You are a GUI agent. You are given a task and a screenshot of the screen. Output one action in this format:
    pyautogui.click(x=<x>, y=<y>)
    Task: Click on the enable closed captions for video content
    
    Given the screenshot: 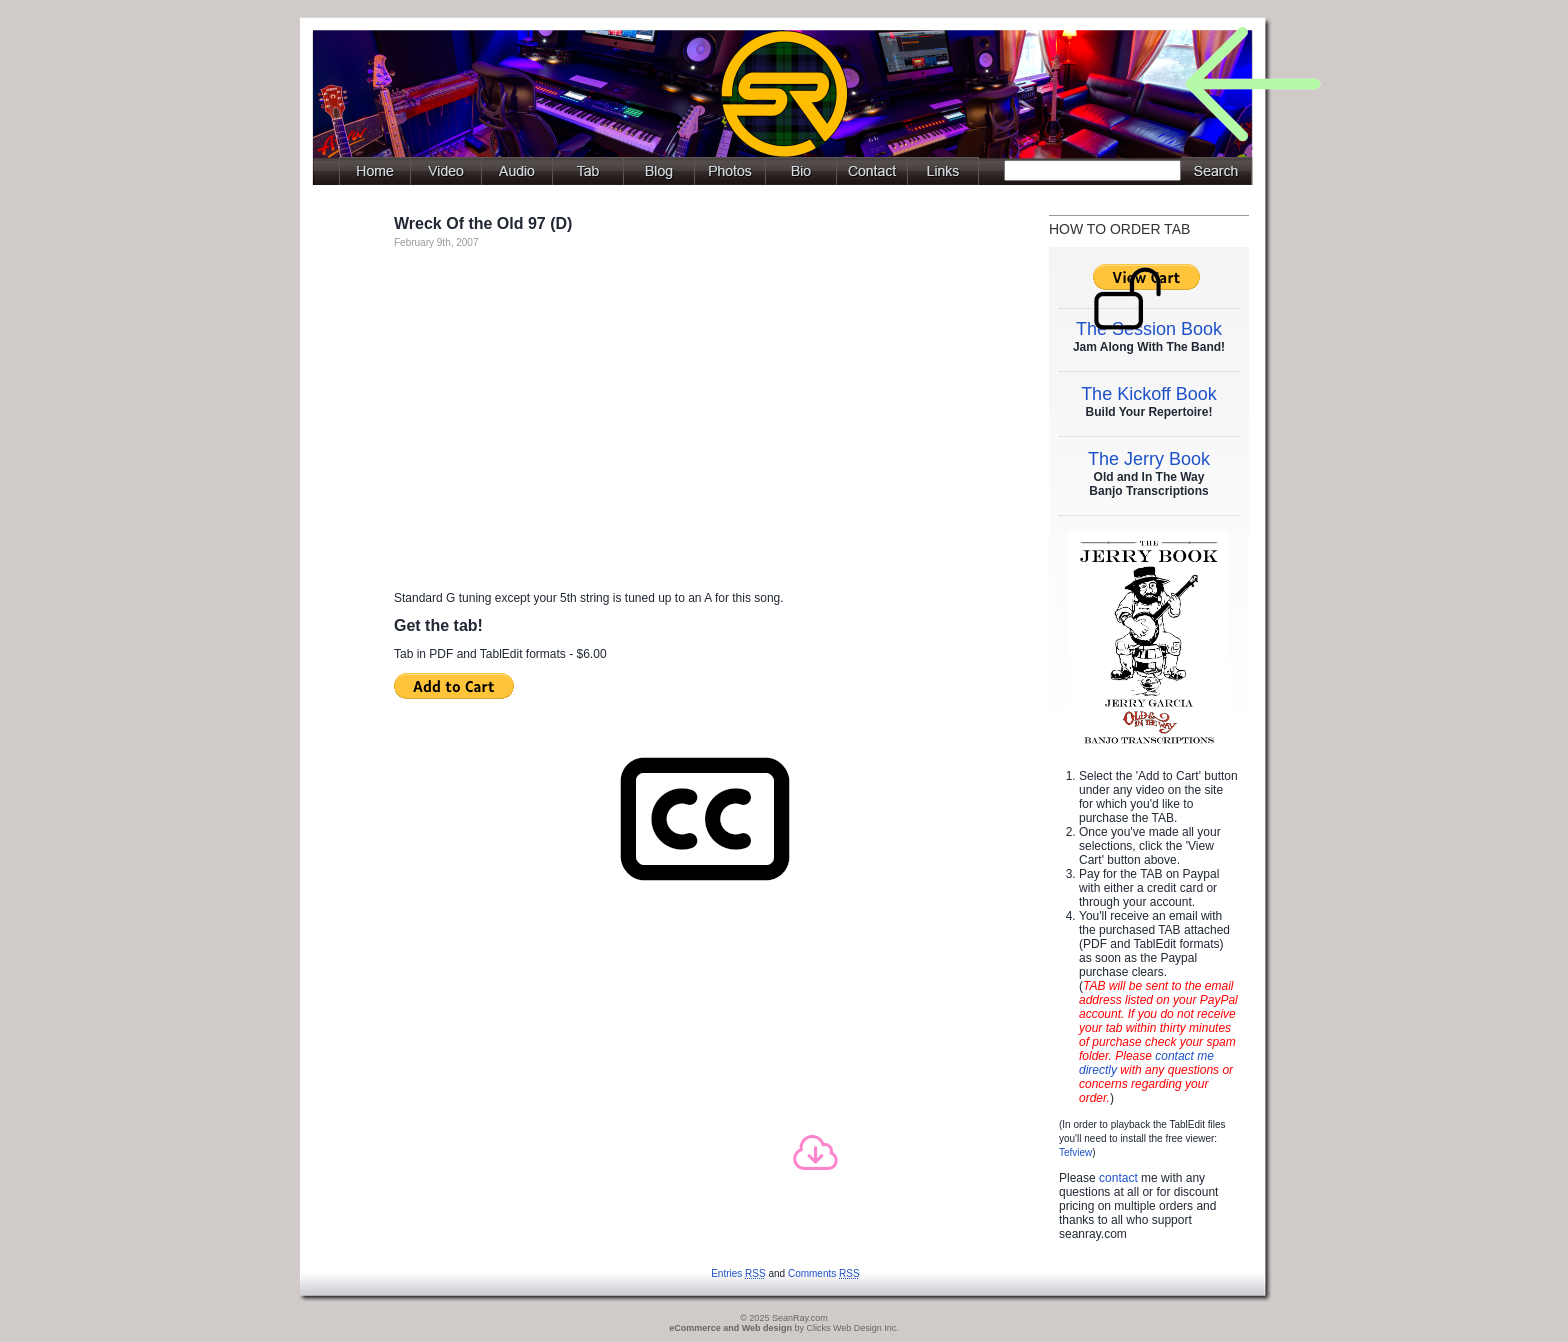 What is the action you would take?
    pyautogui.click(x=705, y=819)
    